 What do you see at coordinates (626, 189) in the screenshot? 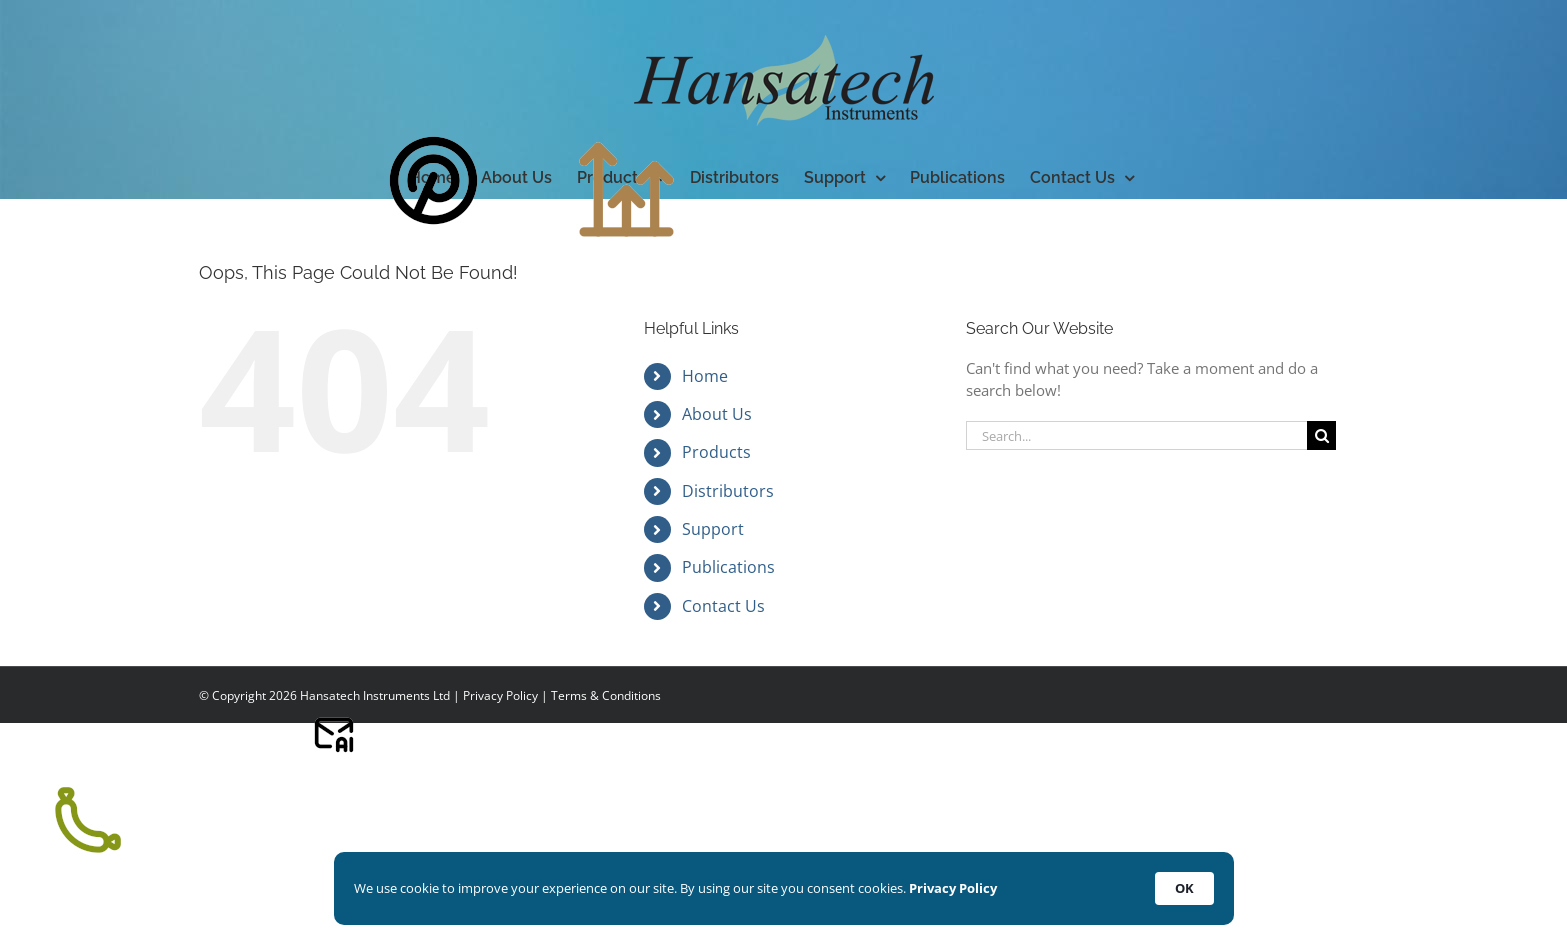
I see `view growth metrics or trending data` at bounding box center [626, 189].